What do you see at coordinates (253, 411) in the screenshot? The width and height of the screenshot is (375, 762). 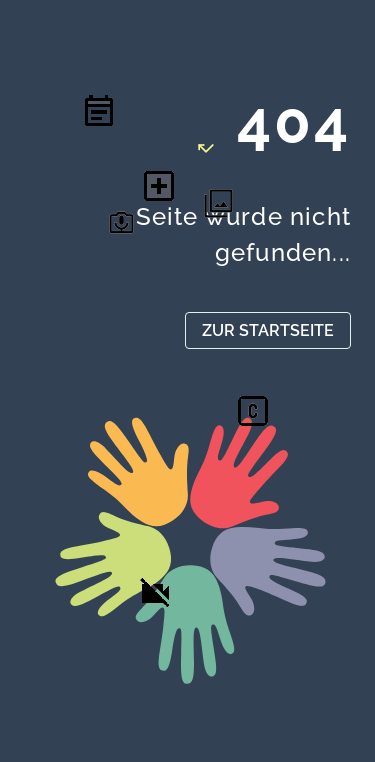 I see `indicates a "C" grade or rating` at bounding box center [253, 411].